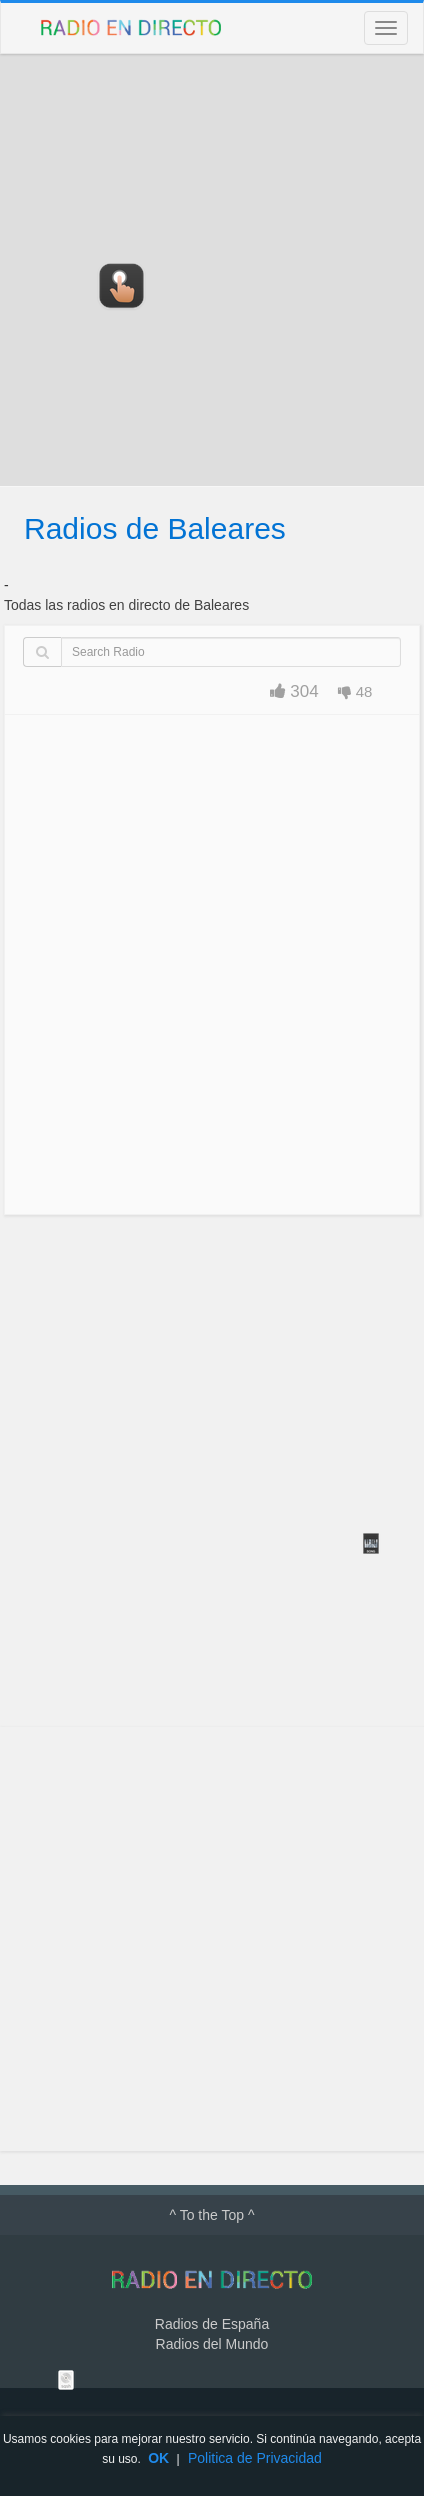 This screenshot has width=424, height=2496. Describe the element at coordinates (66, 2380) in the screenshot. I see `a squashfs compressed filesystem archive file` at that location.